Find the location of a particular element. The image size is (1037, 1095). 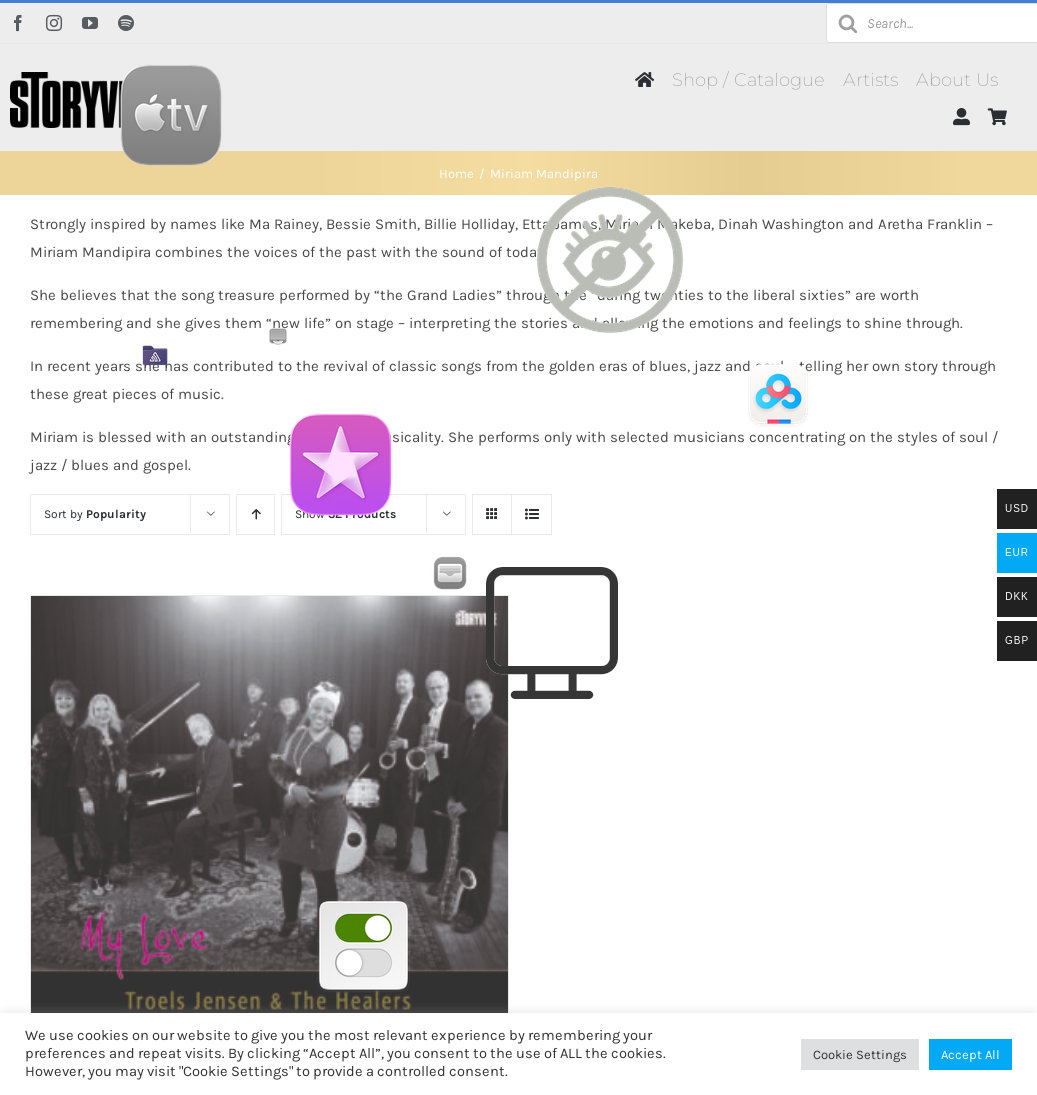

open unity tweak tool settings is located at coordinates (363, 945).